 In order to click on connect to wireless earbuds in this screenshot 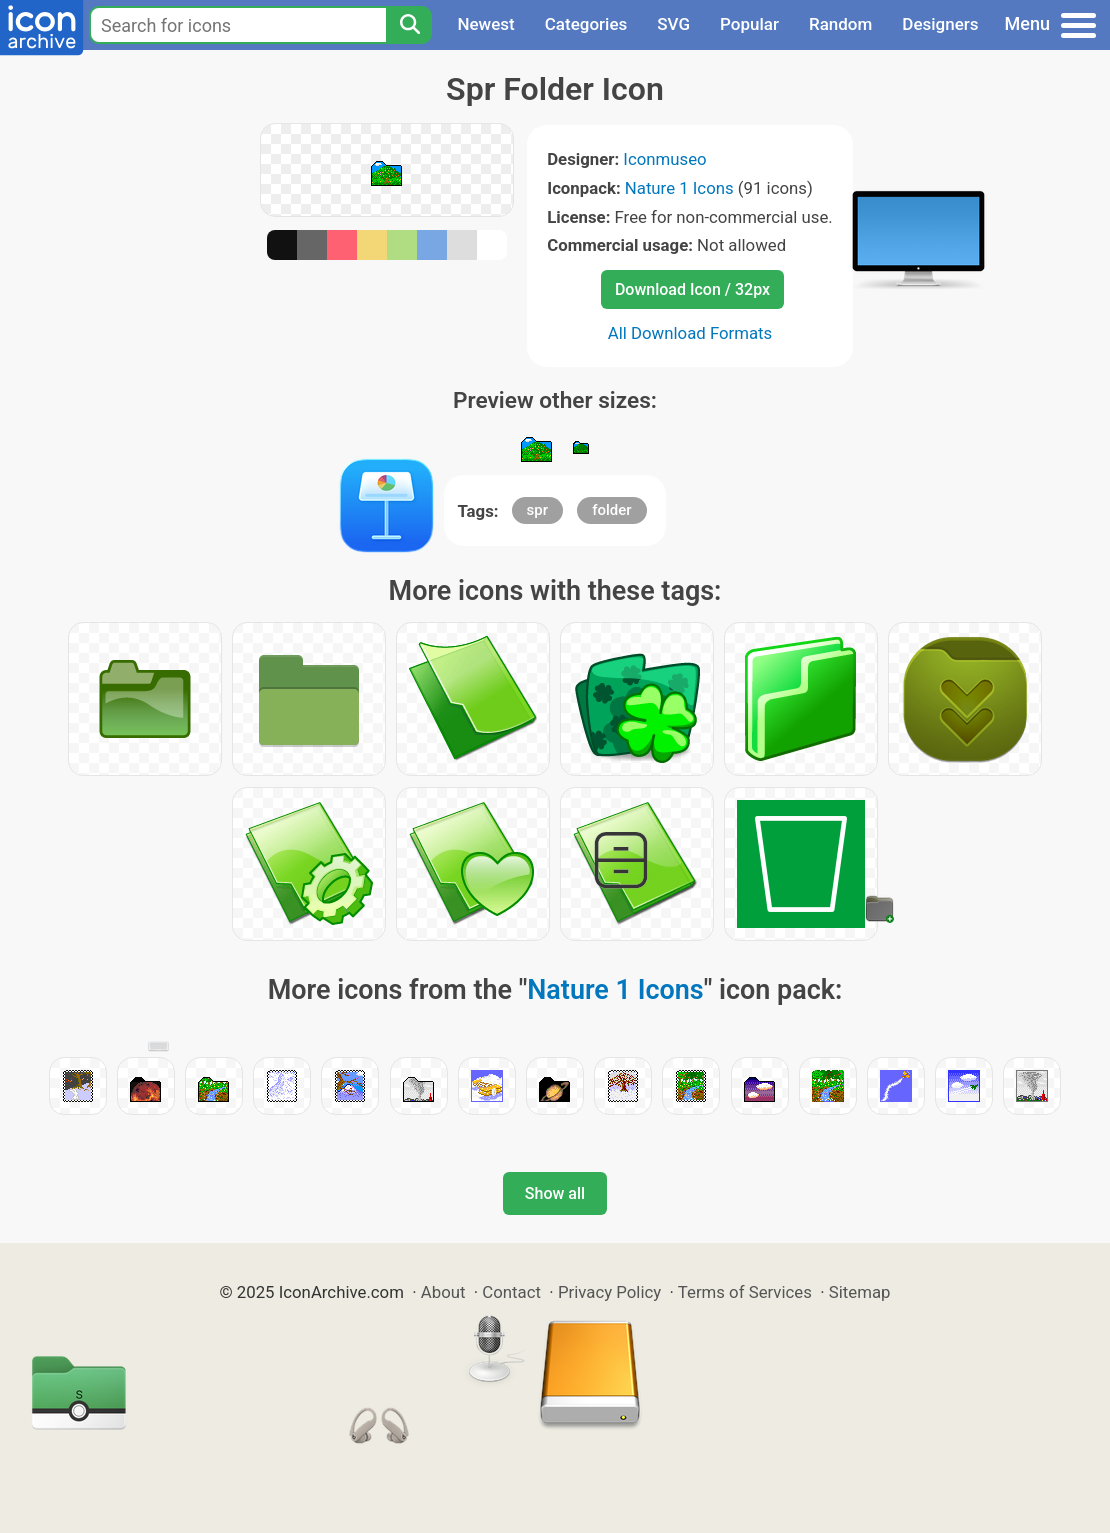, I will do `click(379, 1428)`.